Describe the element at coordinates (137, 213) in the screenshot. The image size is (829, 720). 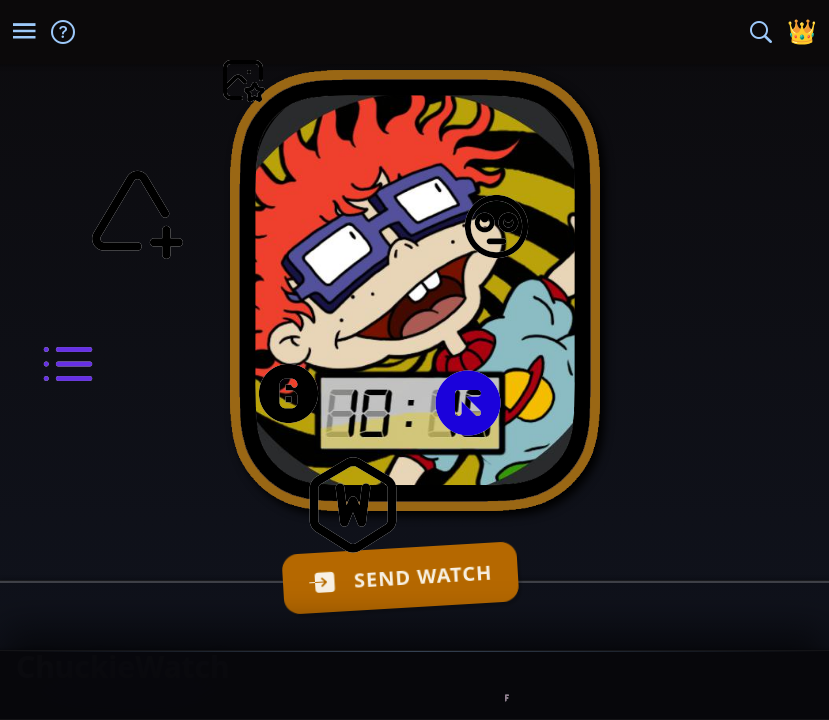
I see `add a new warning or alert` at that location.